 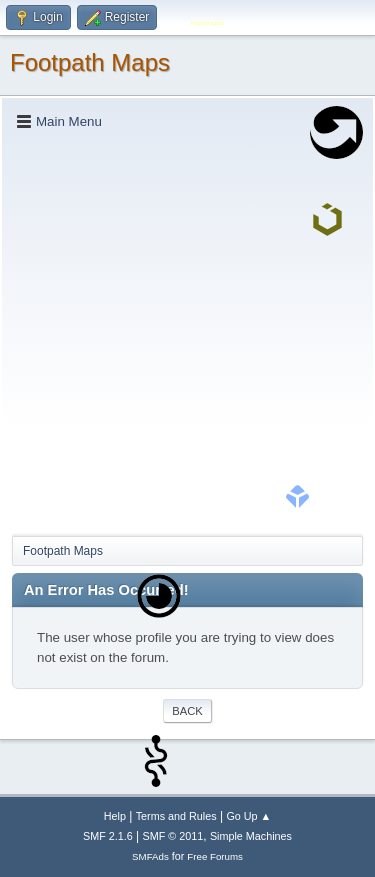 I want to click on visit portableapps.com website, so click(x=336, y=132).